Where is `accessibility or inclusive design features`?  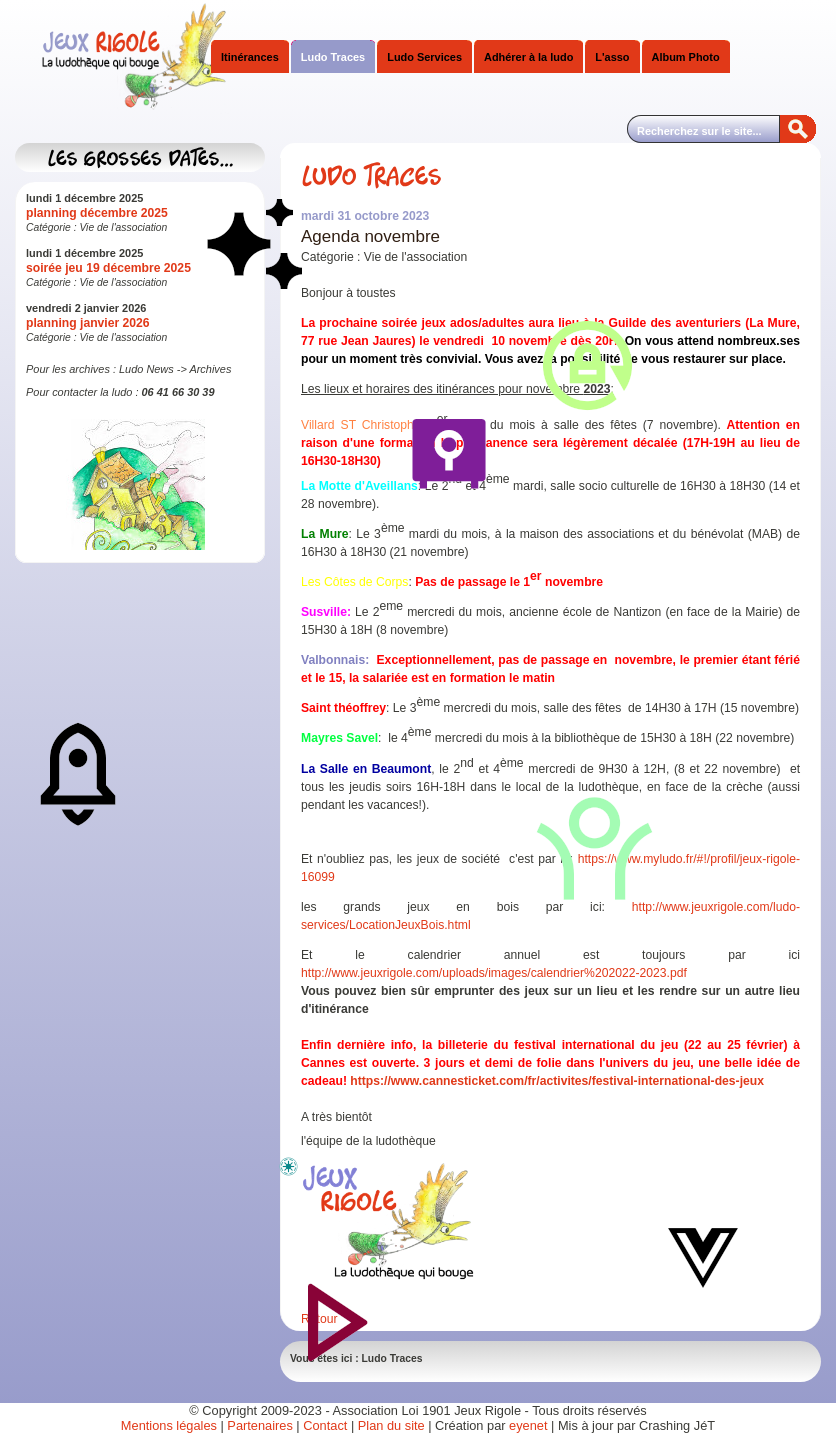
accessibility or inclusive design features is located at coordinates (594, 848).